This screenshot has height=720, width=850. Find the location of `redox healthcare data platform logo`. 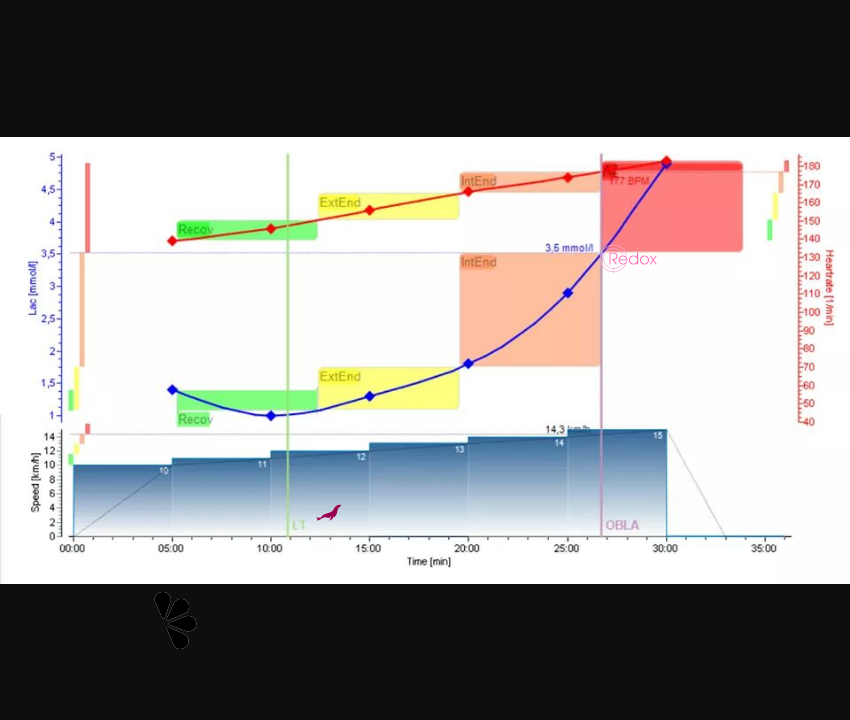

redox healthcare data platform logo is located at coordinates (628, 258).